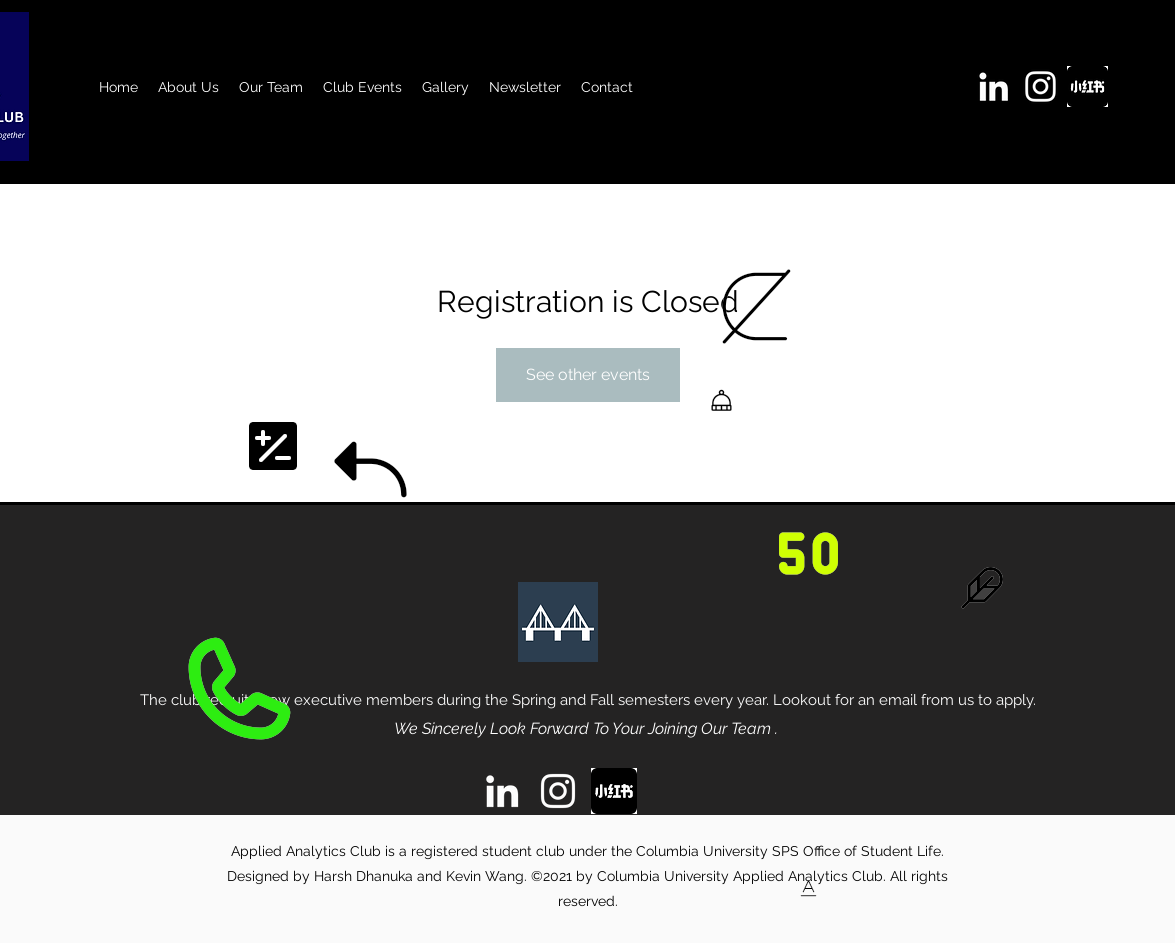  What do you see at coordinates (237, 690) in the screenshot?
I see `make a phone call` at bounding box center [237, 690].